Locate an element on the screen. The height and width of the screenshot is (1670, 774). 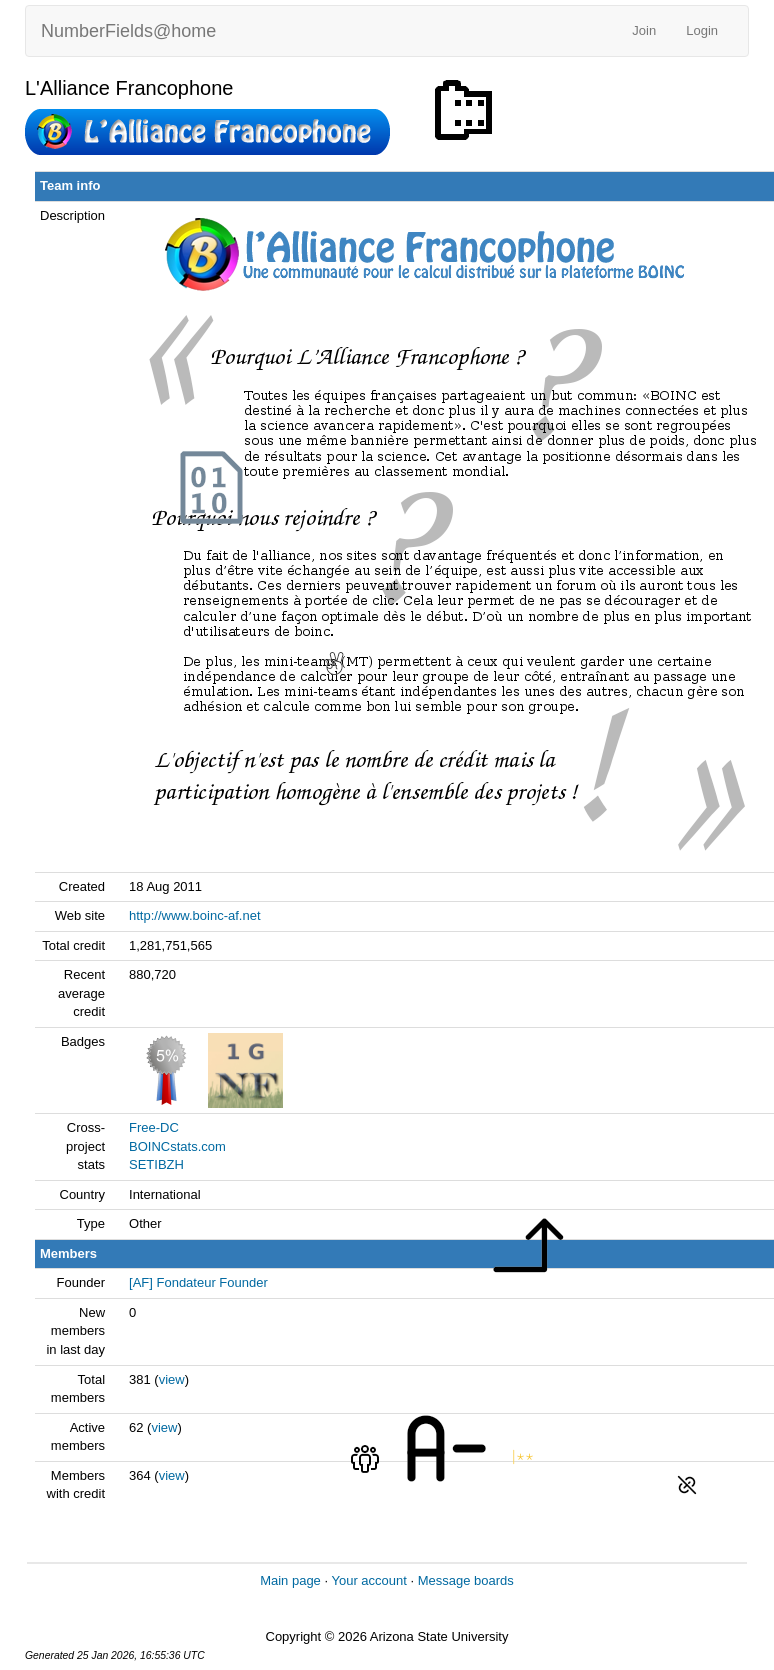
turn right then continue forward is located at coordinates (531, 1248).